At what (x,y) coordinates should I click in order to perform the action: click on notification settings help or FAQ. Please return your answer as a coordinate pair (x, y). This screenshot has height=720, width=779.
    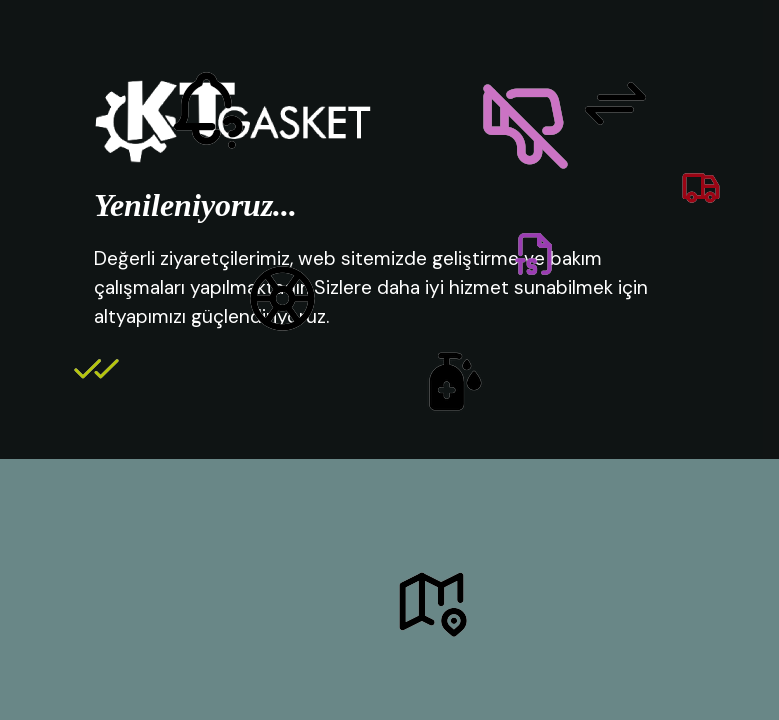
    Looking at the image, I should click on (206, 108).